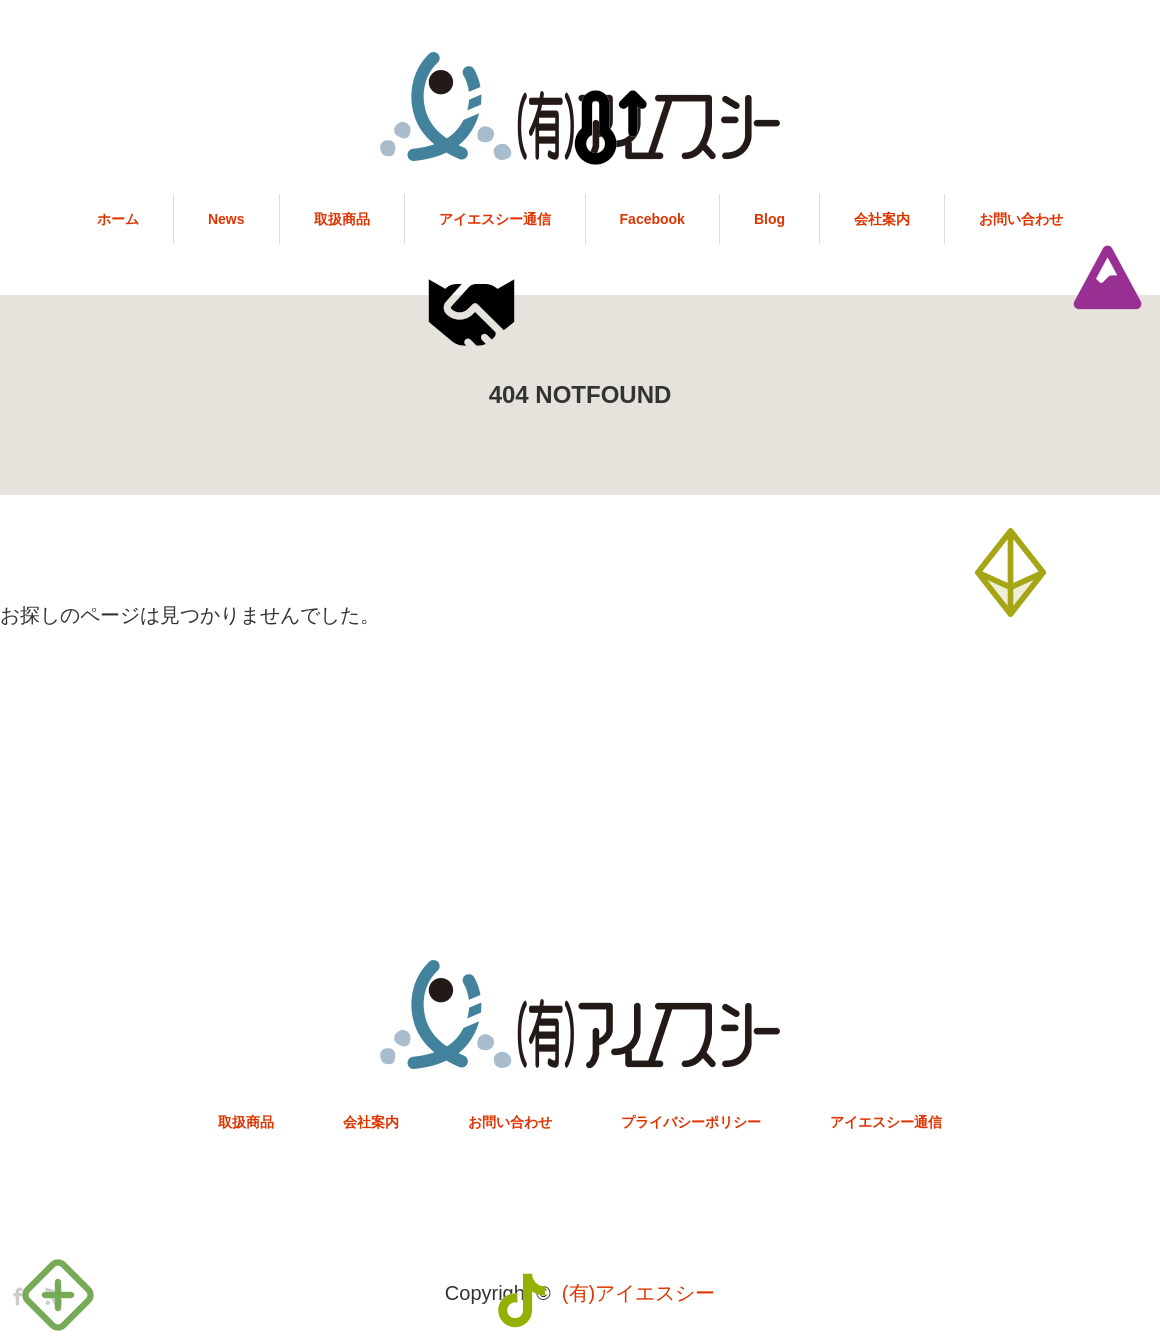 This screenshot has width=1160, height=1343. I want to click on indicates rising temperature, so click(609, 127).